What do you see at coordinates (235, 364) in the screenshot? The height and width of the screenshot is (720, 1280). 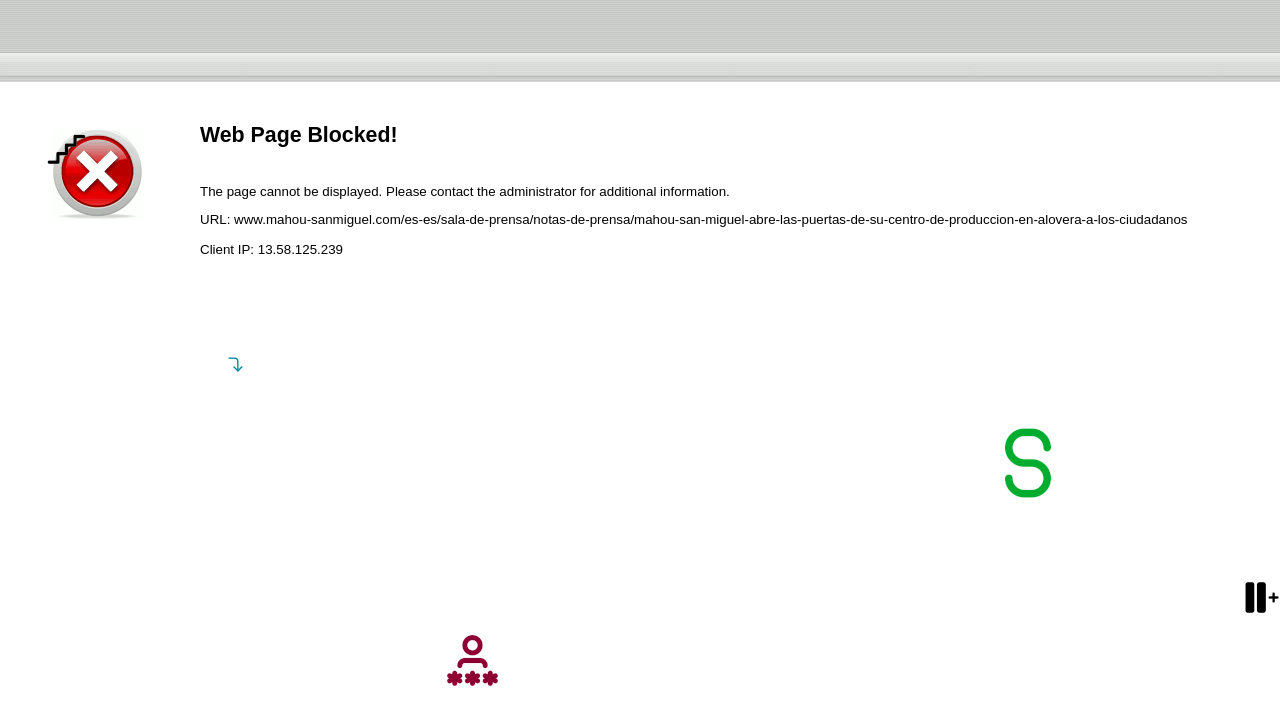 I see `move item to the right and down` at bounding box center [235, 364].